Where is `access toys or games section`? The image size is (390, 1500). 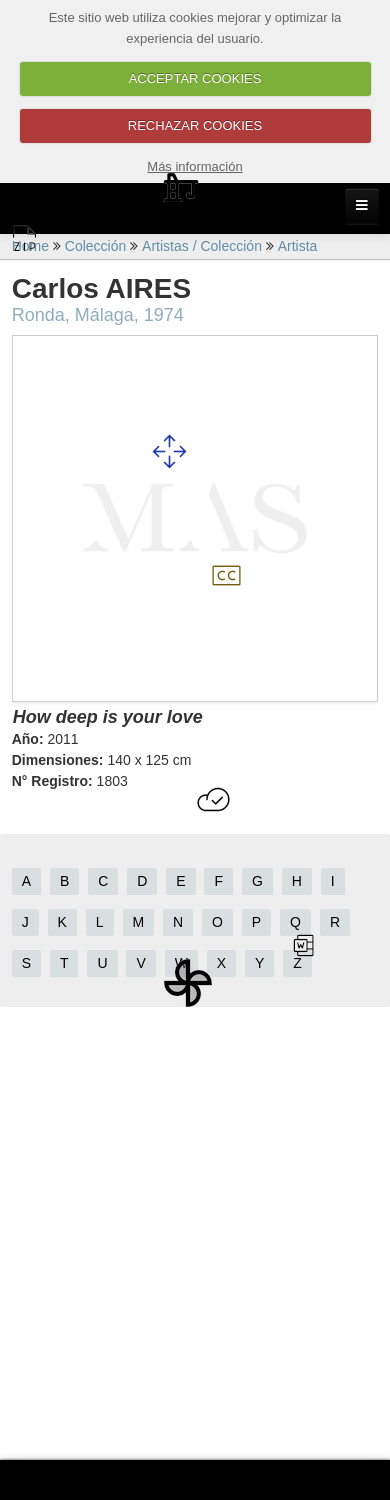 access toys or games section is located at coordinates (188, 983).